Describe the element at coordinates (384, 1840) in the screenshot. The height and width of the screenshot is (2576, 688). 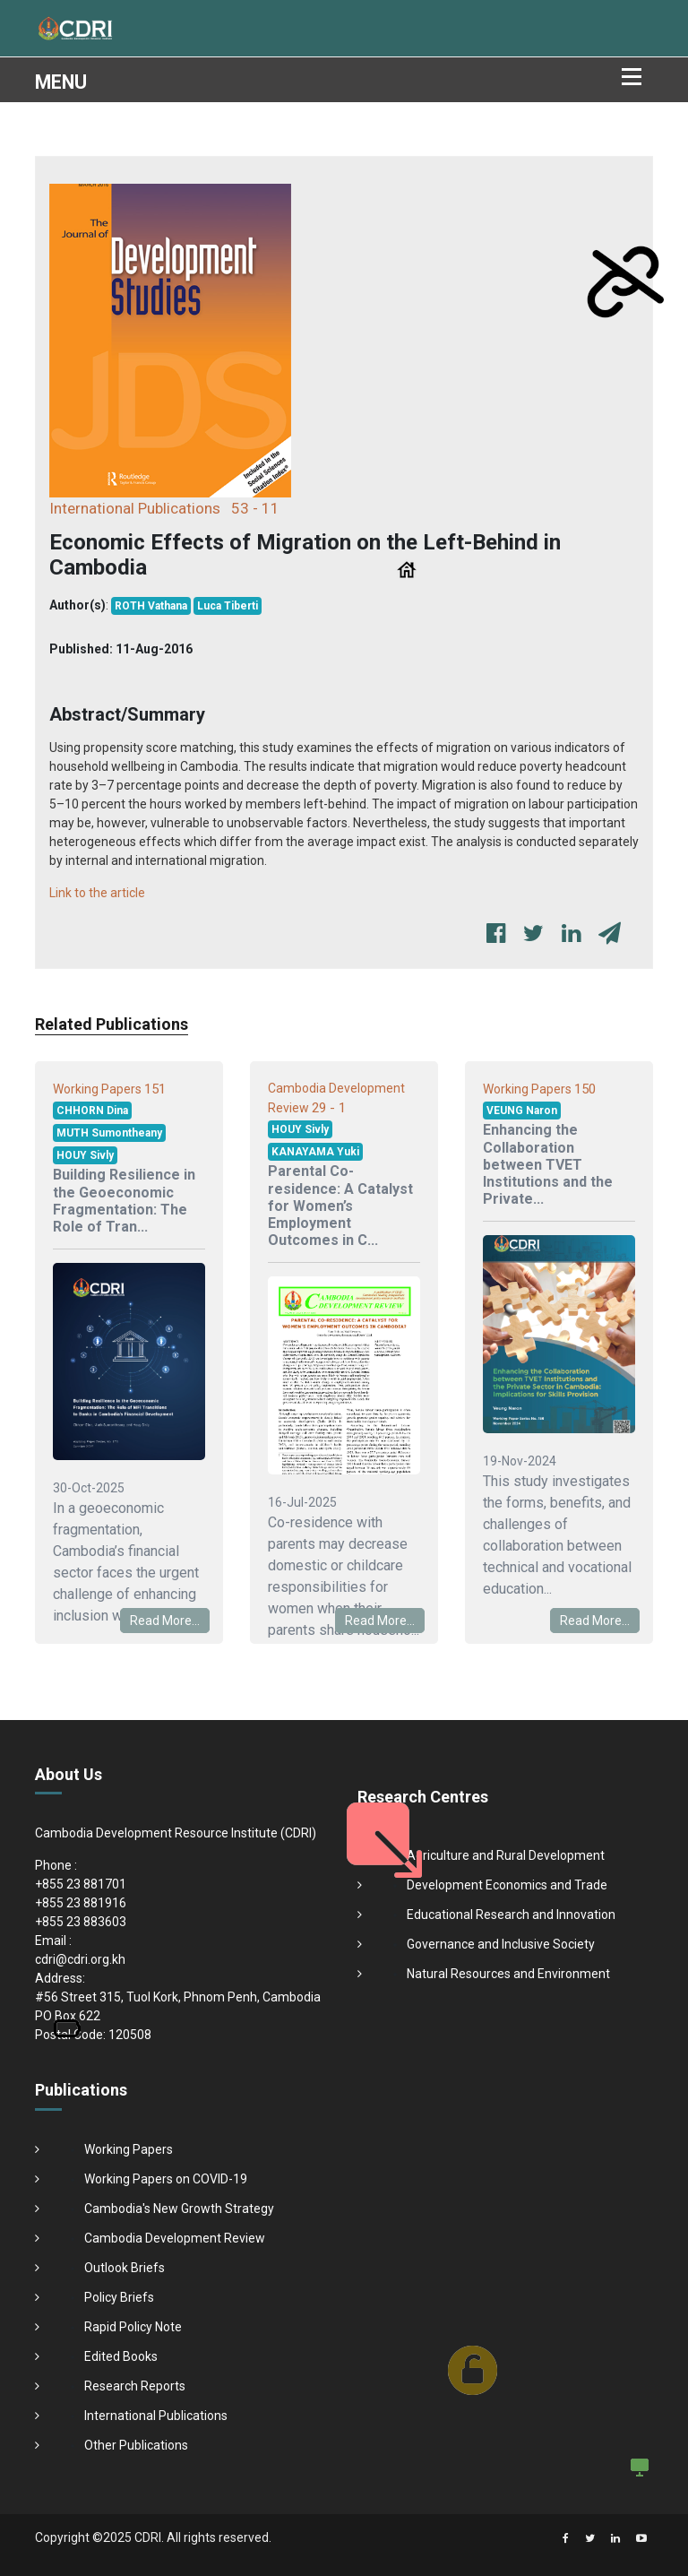
I see `resize or scale down an element` at that location.